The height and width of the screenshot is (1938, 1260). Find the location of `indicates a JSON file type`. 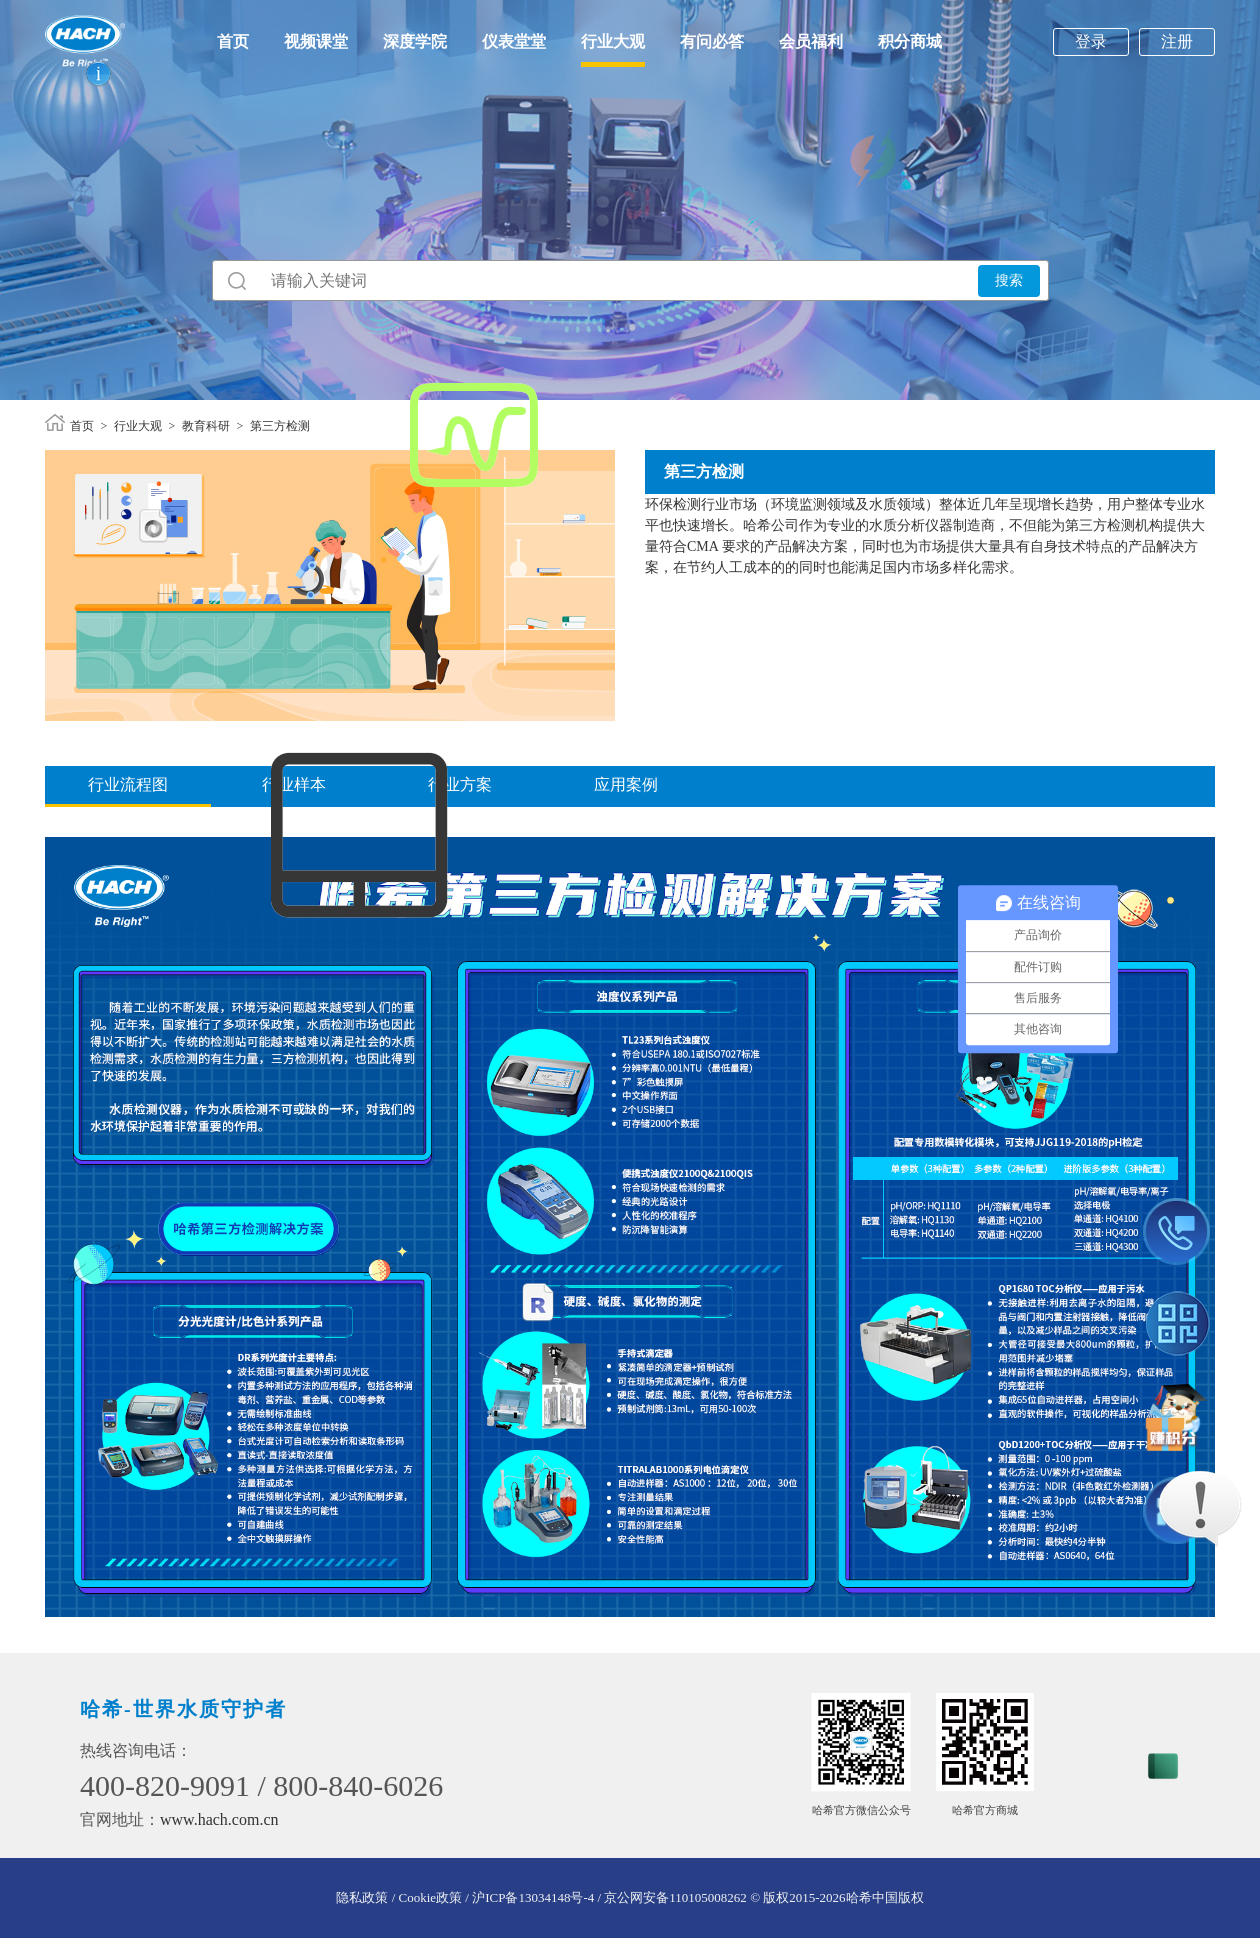

indicates a JSON file type is located at coordinates (153, 525).